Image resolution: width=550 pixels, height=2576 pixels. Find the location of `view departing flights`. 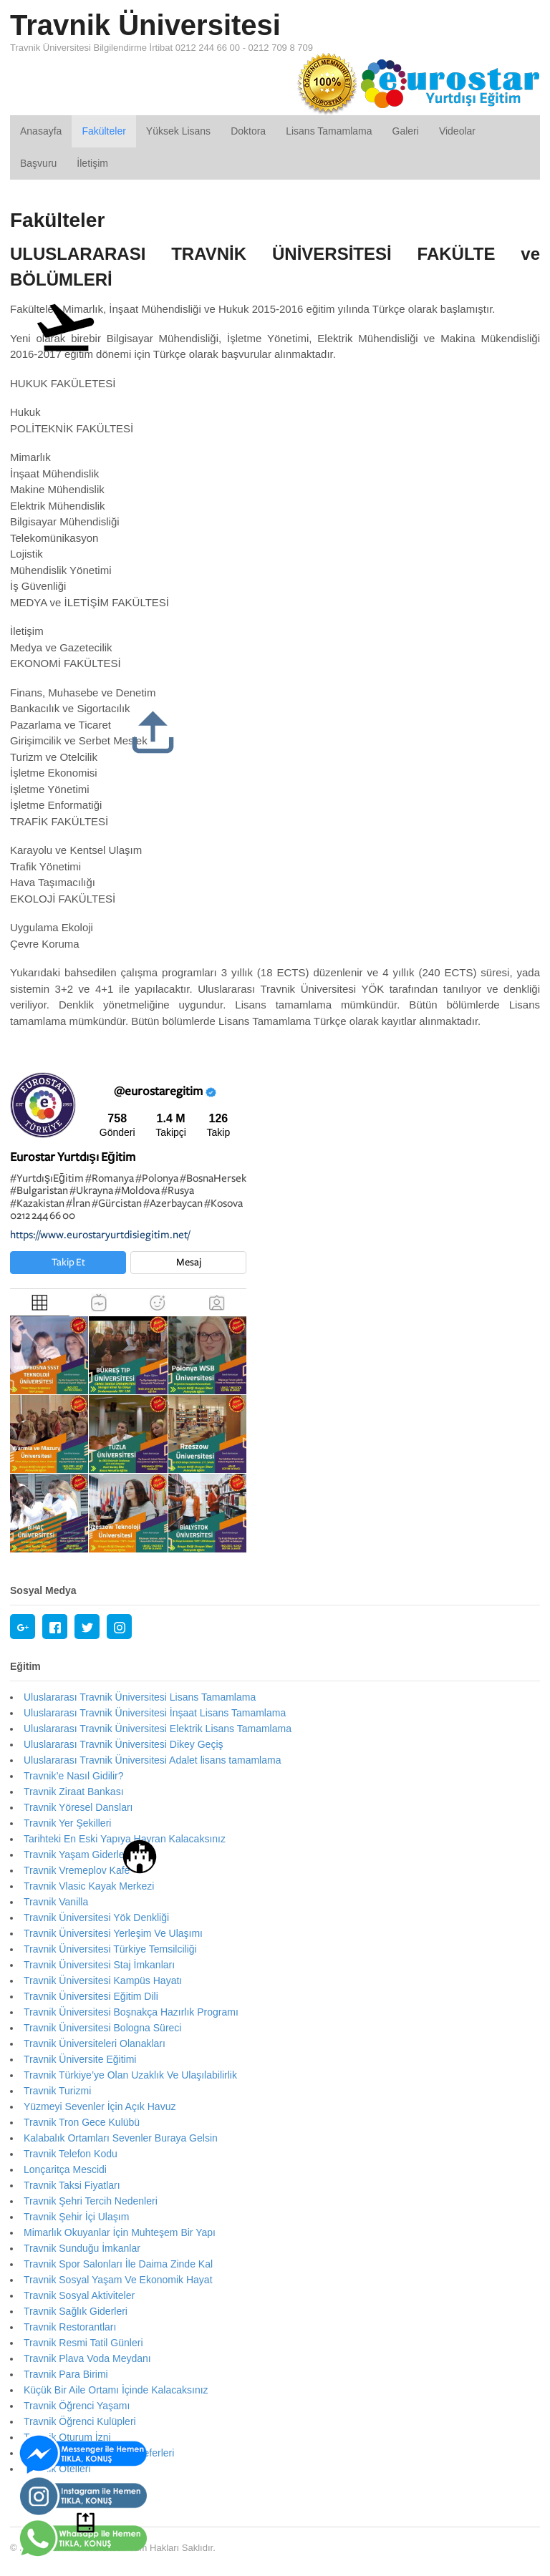

view departing flights is located at coordinates (66, 326).